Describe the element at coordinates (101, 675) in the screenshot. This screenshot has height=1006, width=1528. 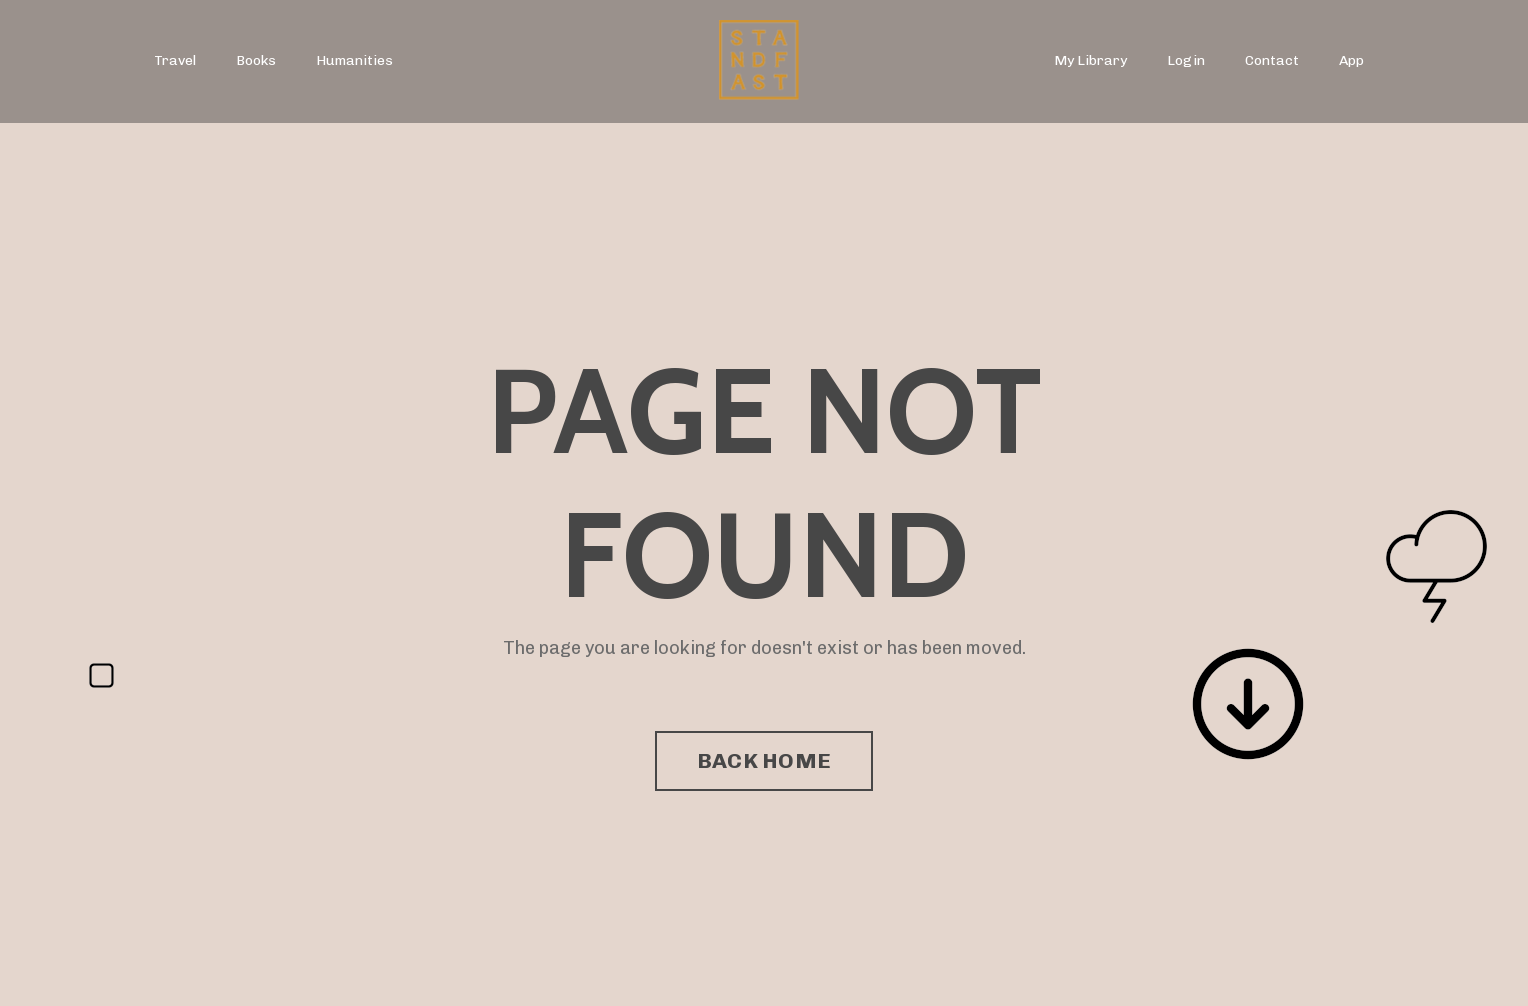
I see `stop media playback` at that location.